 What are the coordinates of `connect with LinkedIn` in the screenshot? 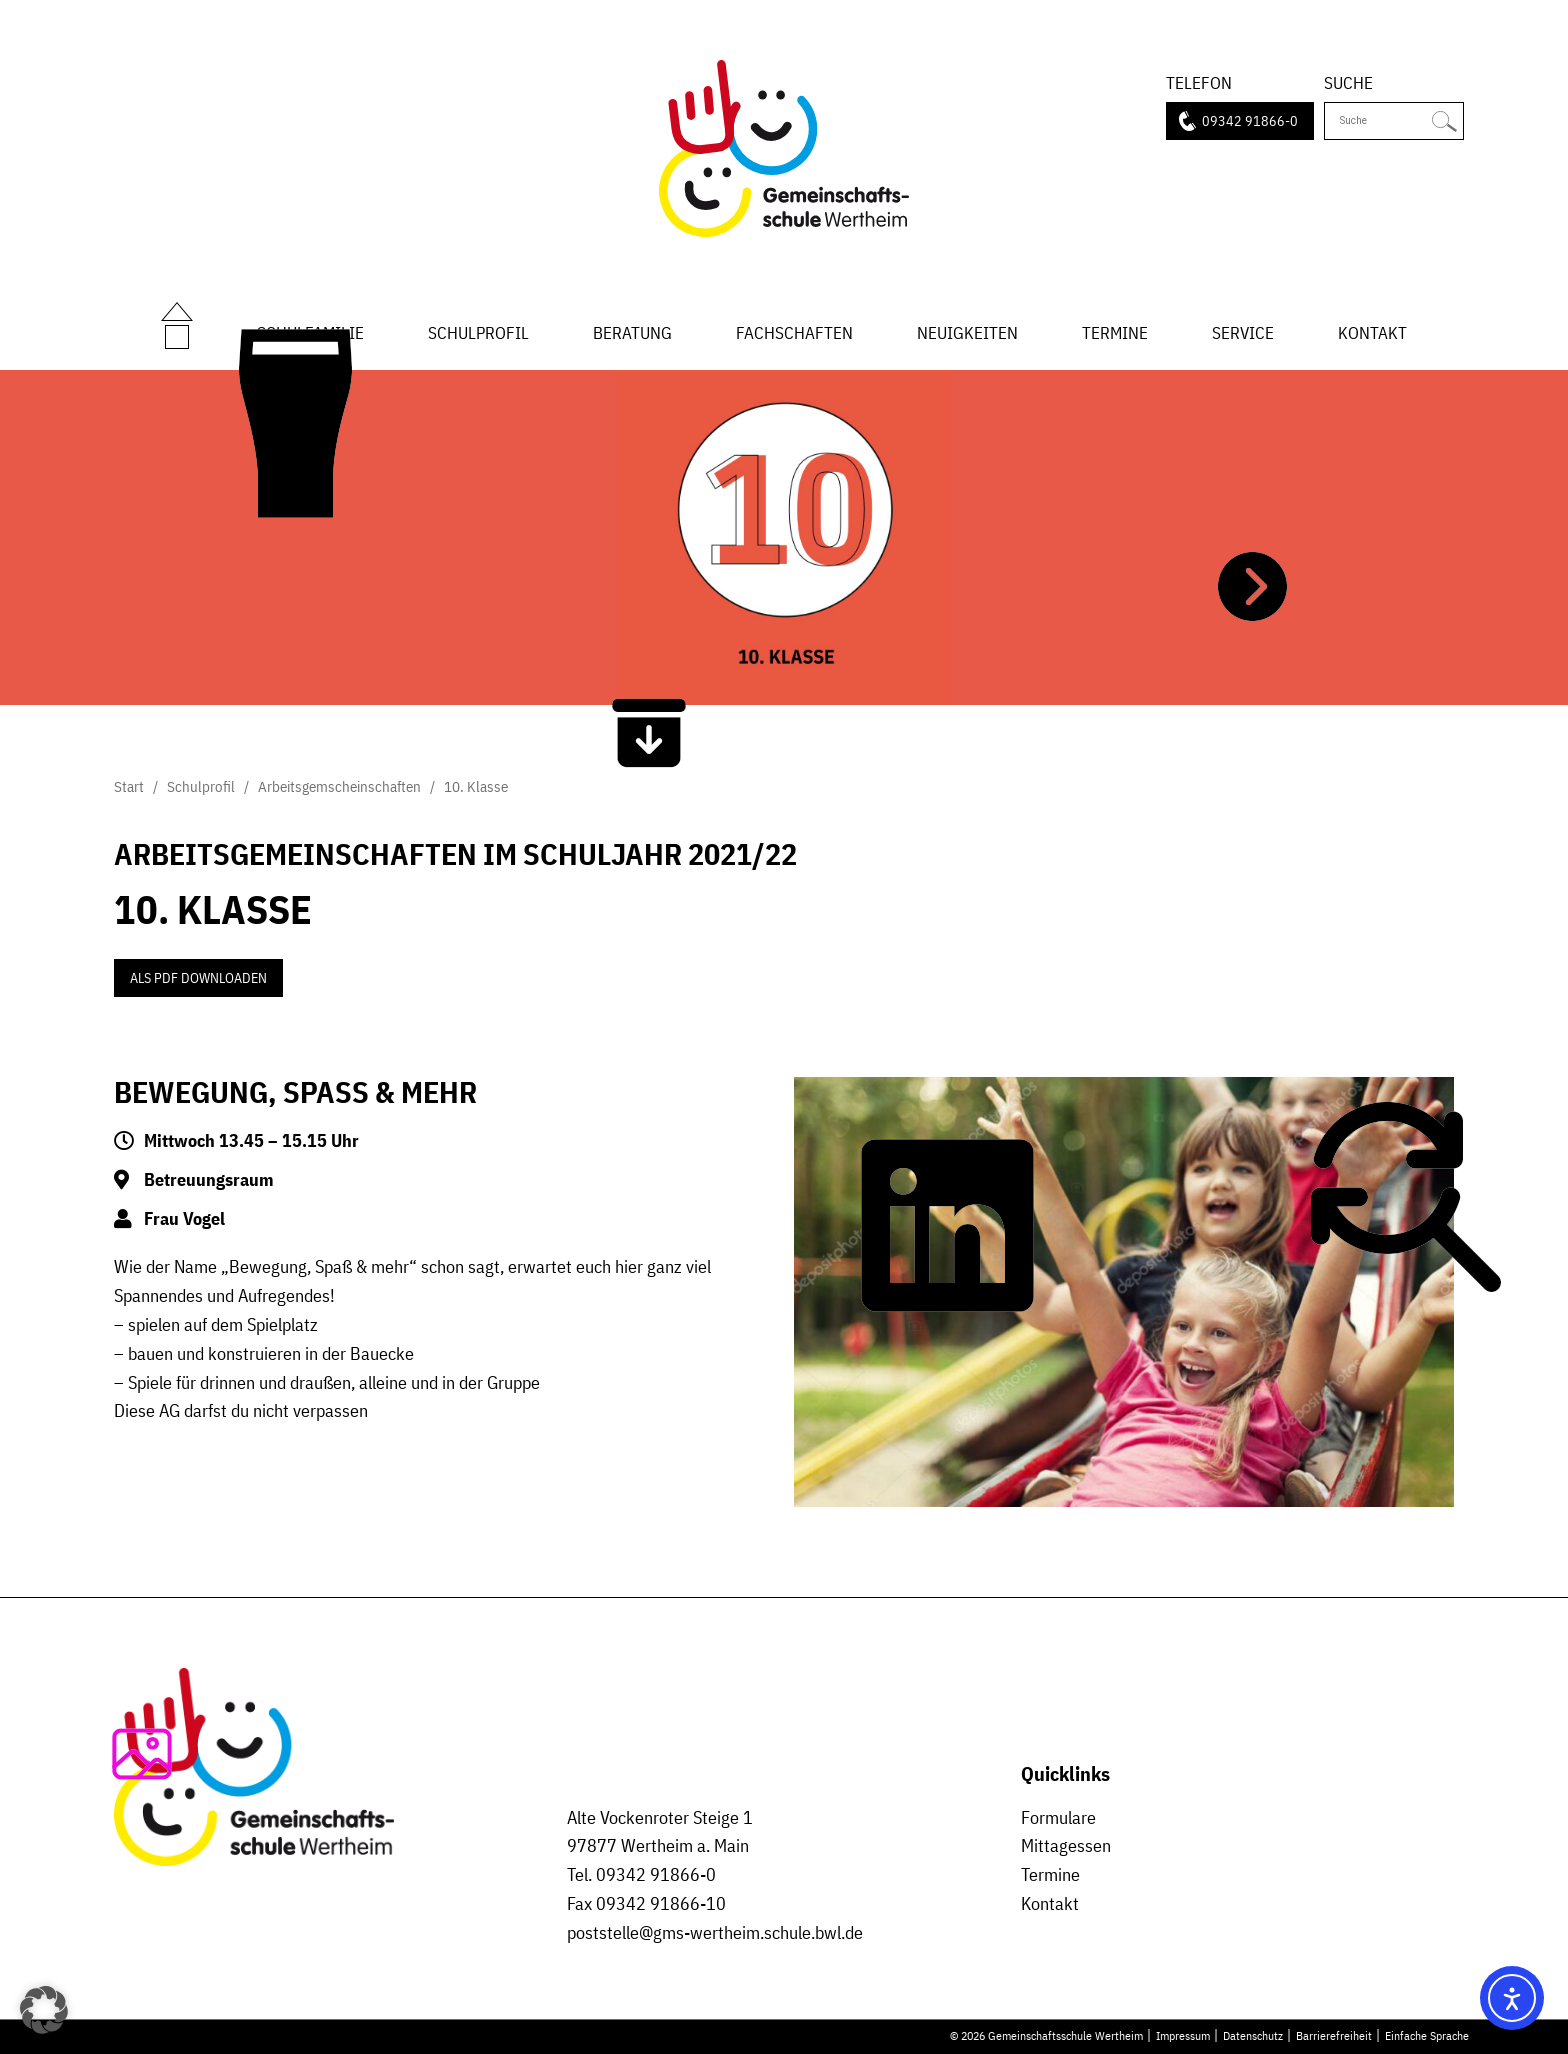 It's located at (947, 1225).